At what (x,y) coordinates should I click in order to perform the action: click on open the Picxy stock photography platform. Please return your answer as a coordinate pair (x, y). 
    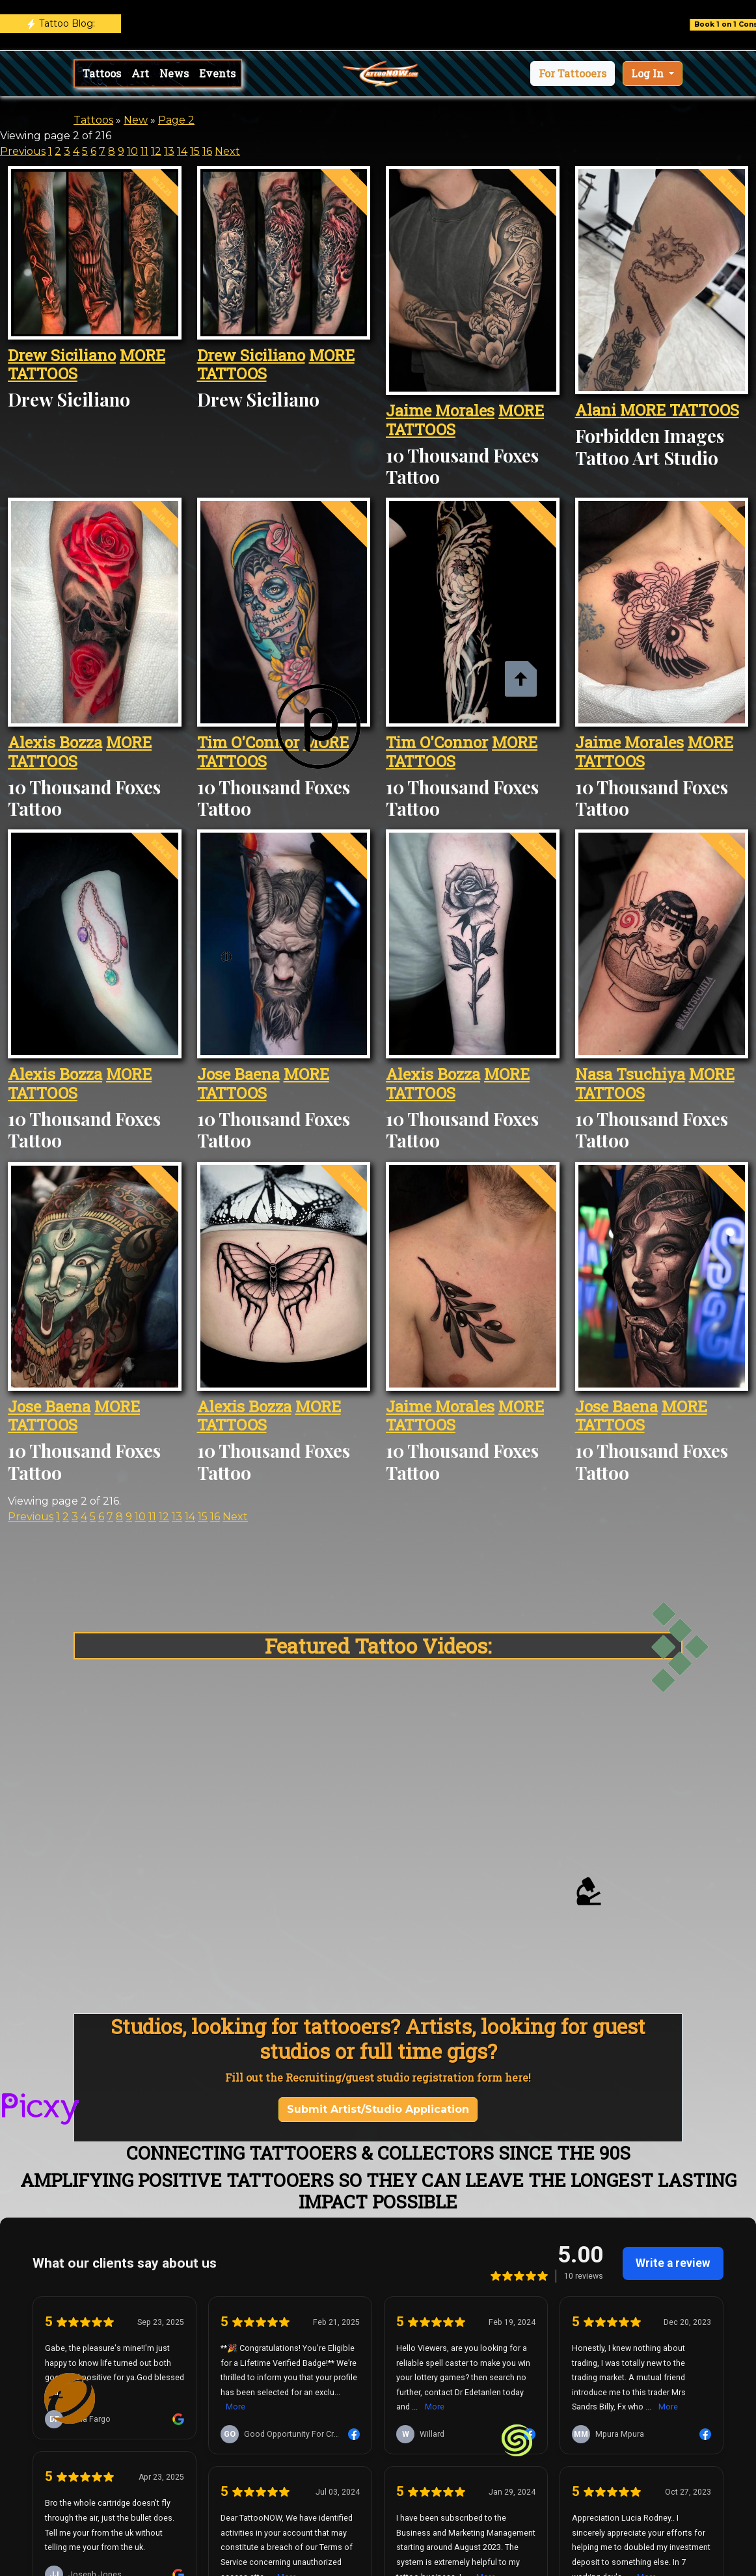
    Looking at the image, I should click on (40, 2109).